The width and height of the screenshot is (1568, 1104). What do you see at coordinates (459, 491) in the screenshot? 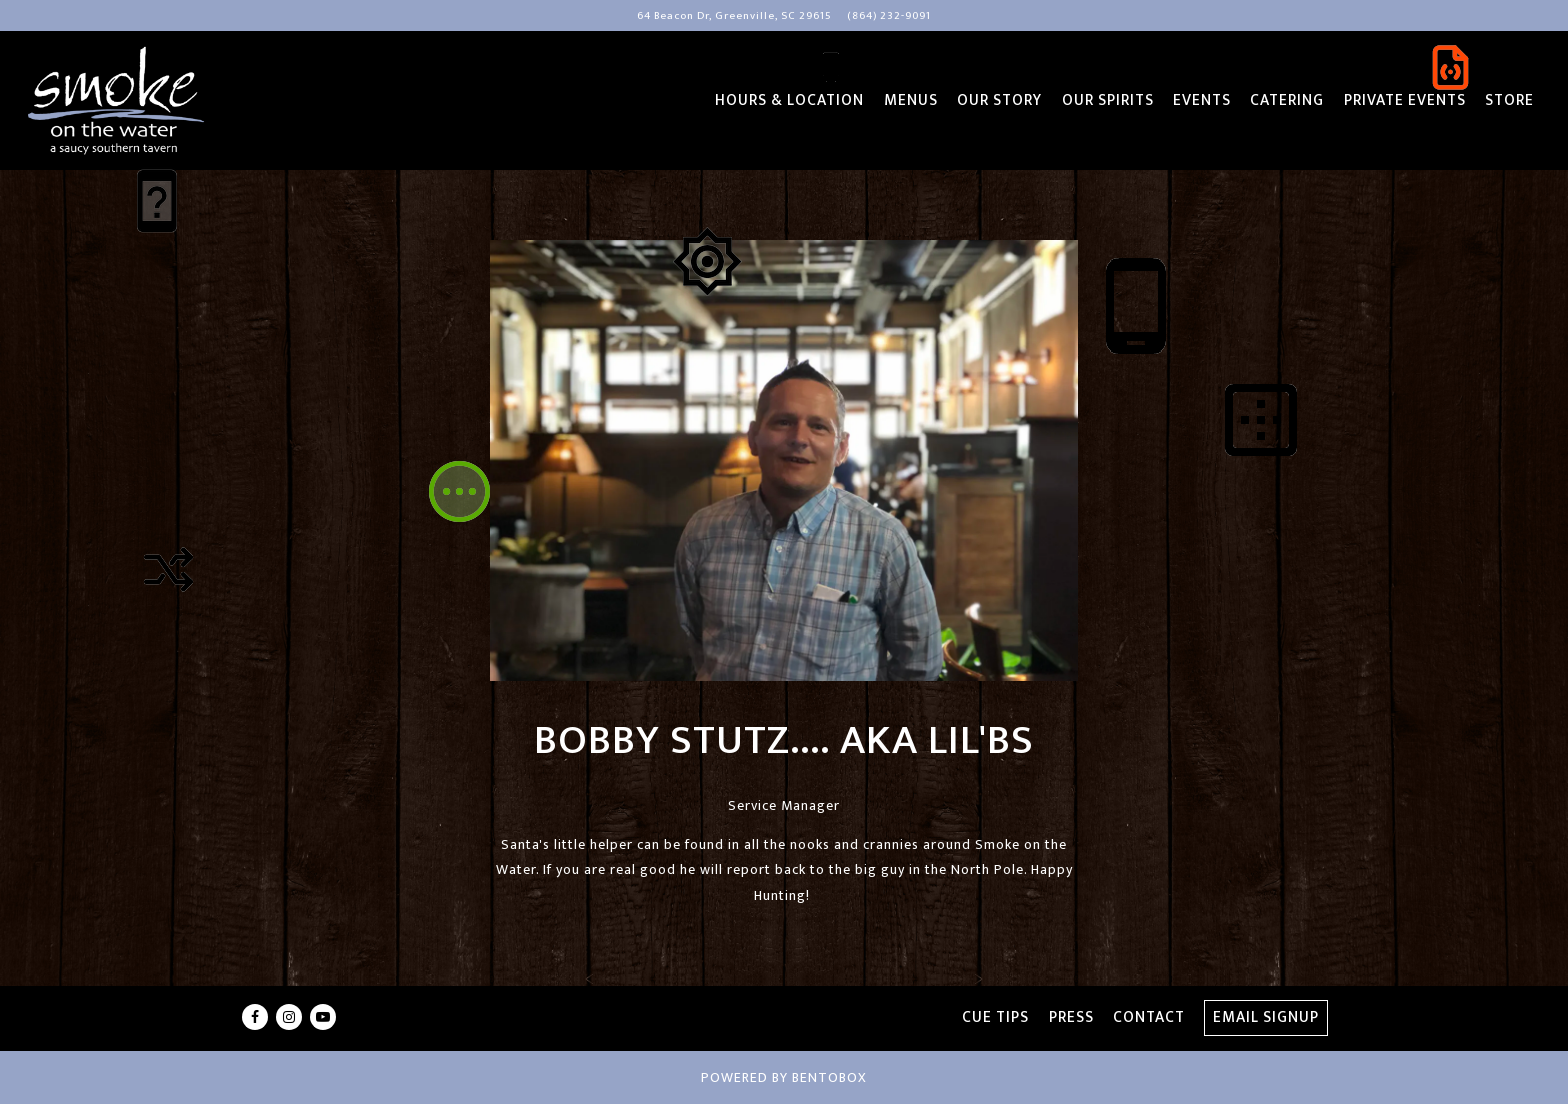
I see `open more options menu` at bounding box center [459, 491].